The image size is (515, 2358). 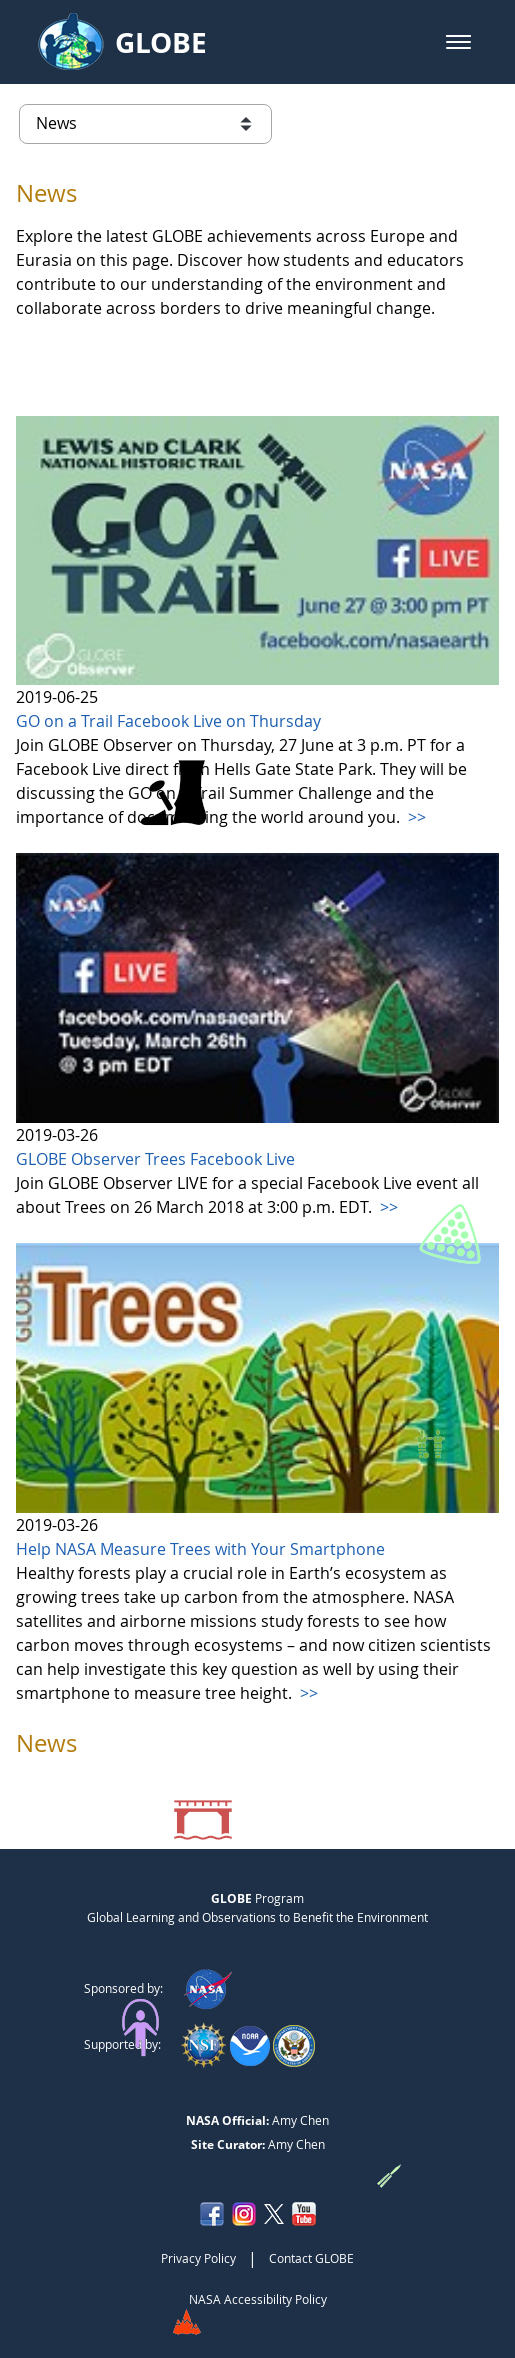 I want to click on select butterfly knife weapon in game inventory, so click(x=389, y=2176).